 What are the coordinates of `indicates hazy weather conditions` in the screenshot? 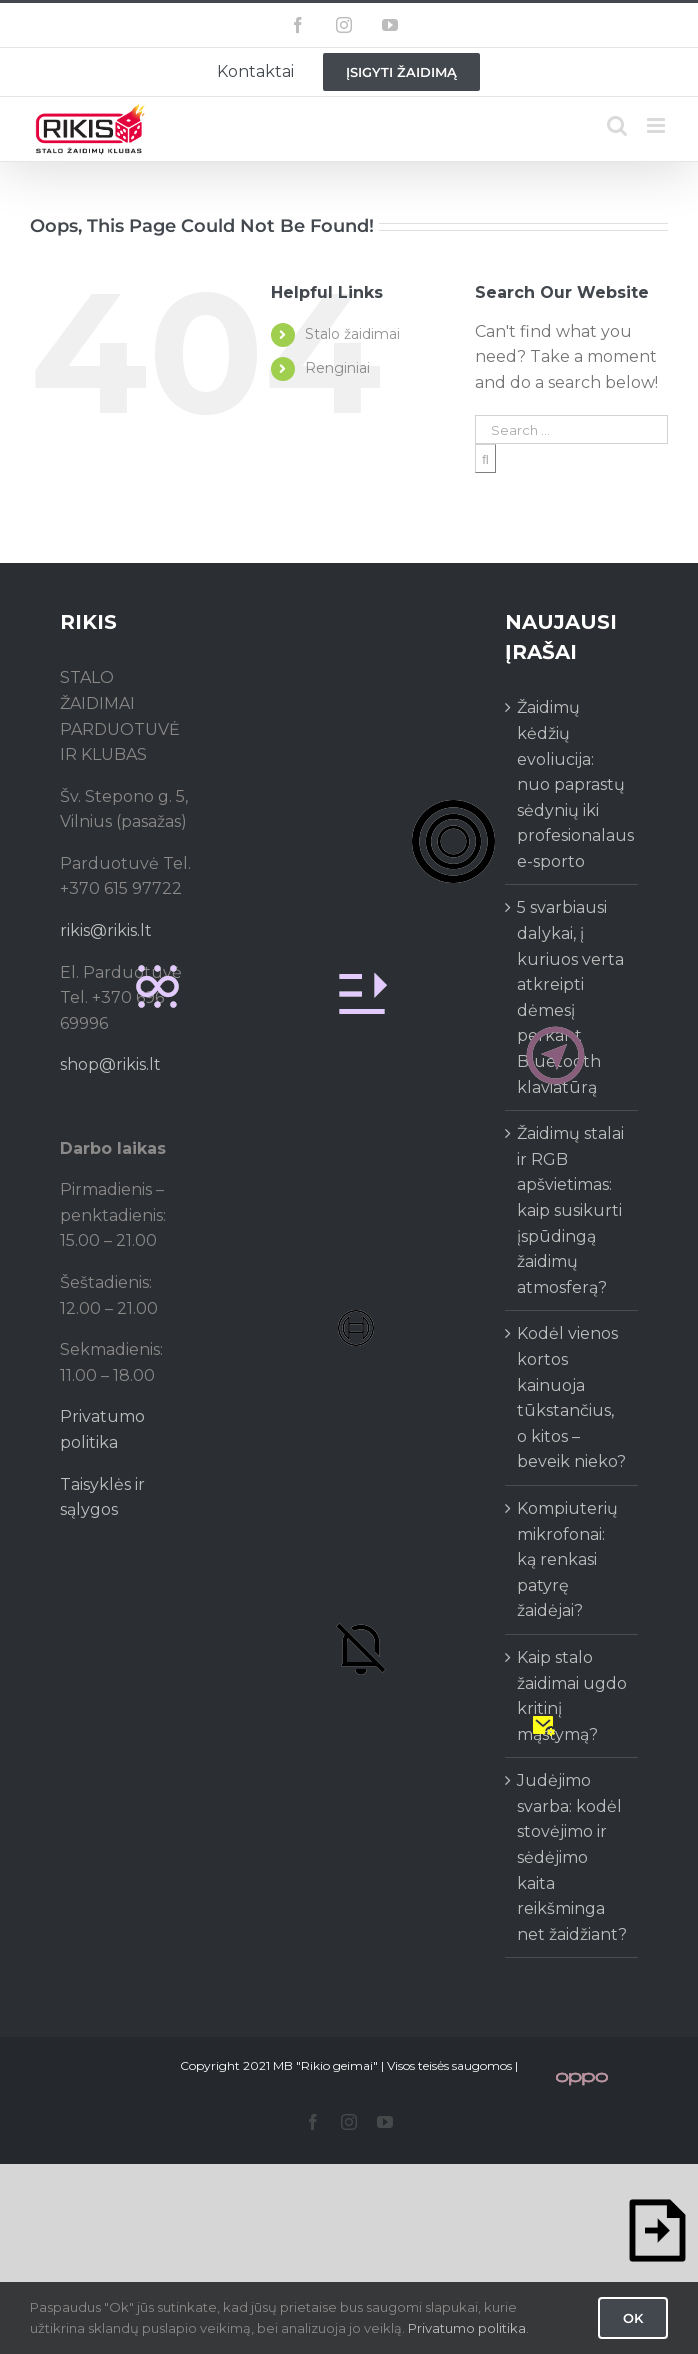 It's located at (157, 986).